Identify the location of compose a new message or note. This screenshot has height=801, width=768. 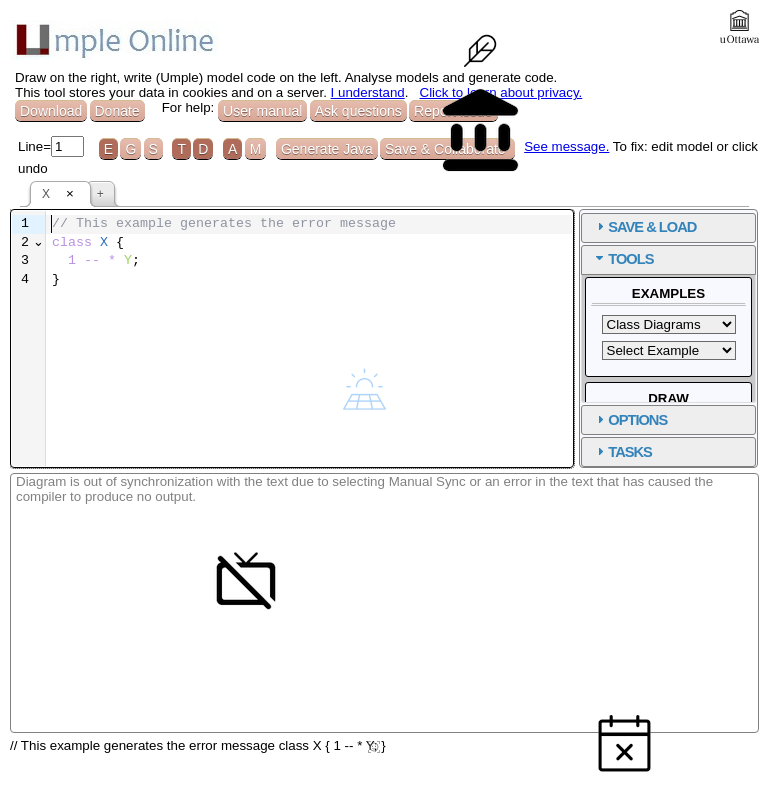
(479, 51).